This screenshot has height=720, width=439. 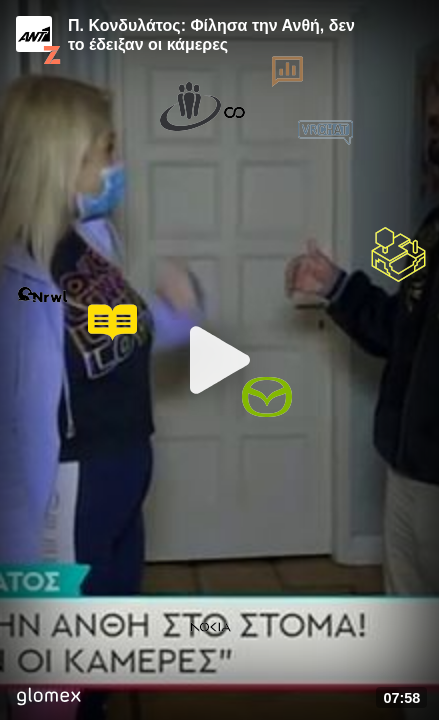 I want to click on nrwl company logo, so click(x=42, y=294).